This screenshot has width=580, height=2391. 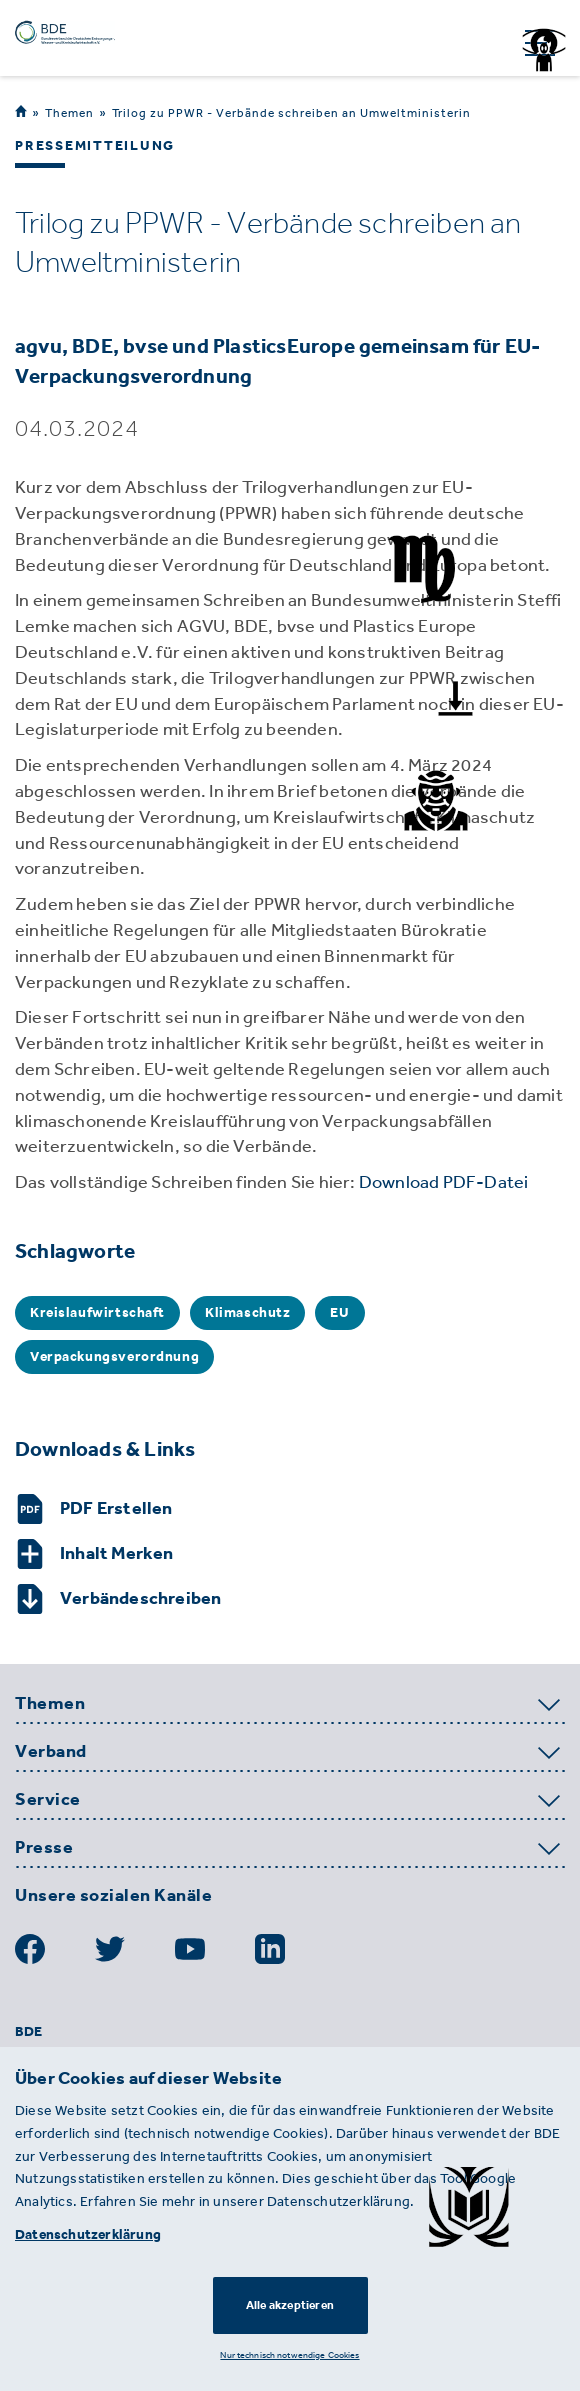 What do you see at coordinates (421, 569) in the screenshot?
I see `indicates virgo zodiac sign` at bounding box center [421, 569].